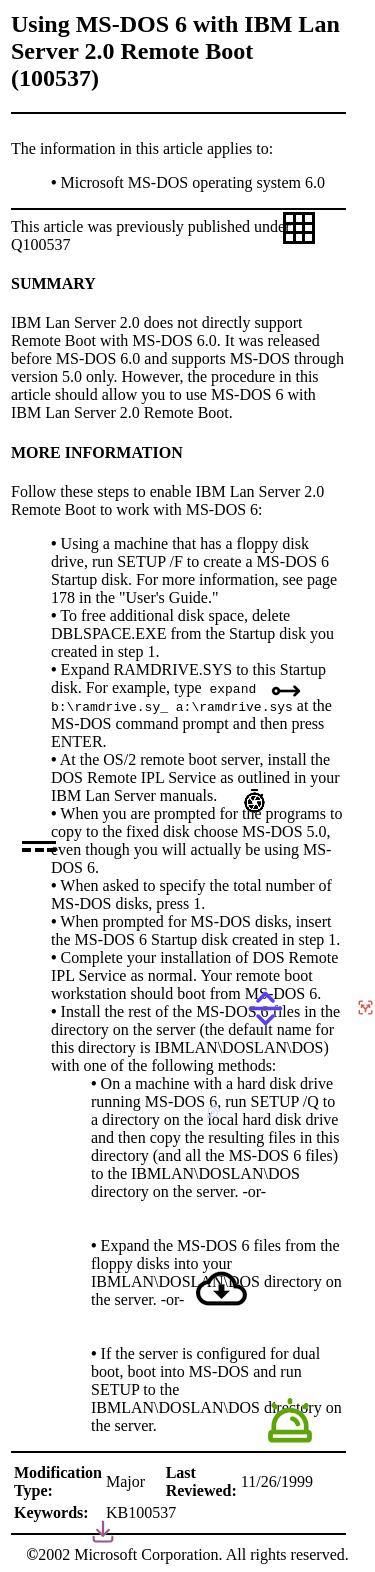  I want to click on scan or capture a route, so click(365, 1007).